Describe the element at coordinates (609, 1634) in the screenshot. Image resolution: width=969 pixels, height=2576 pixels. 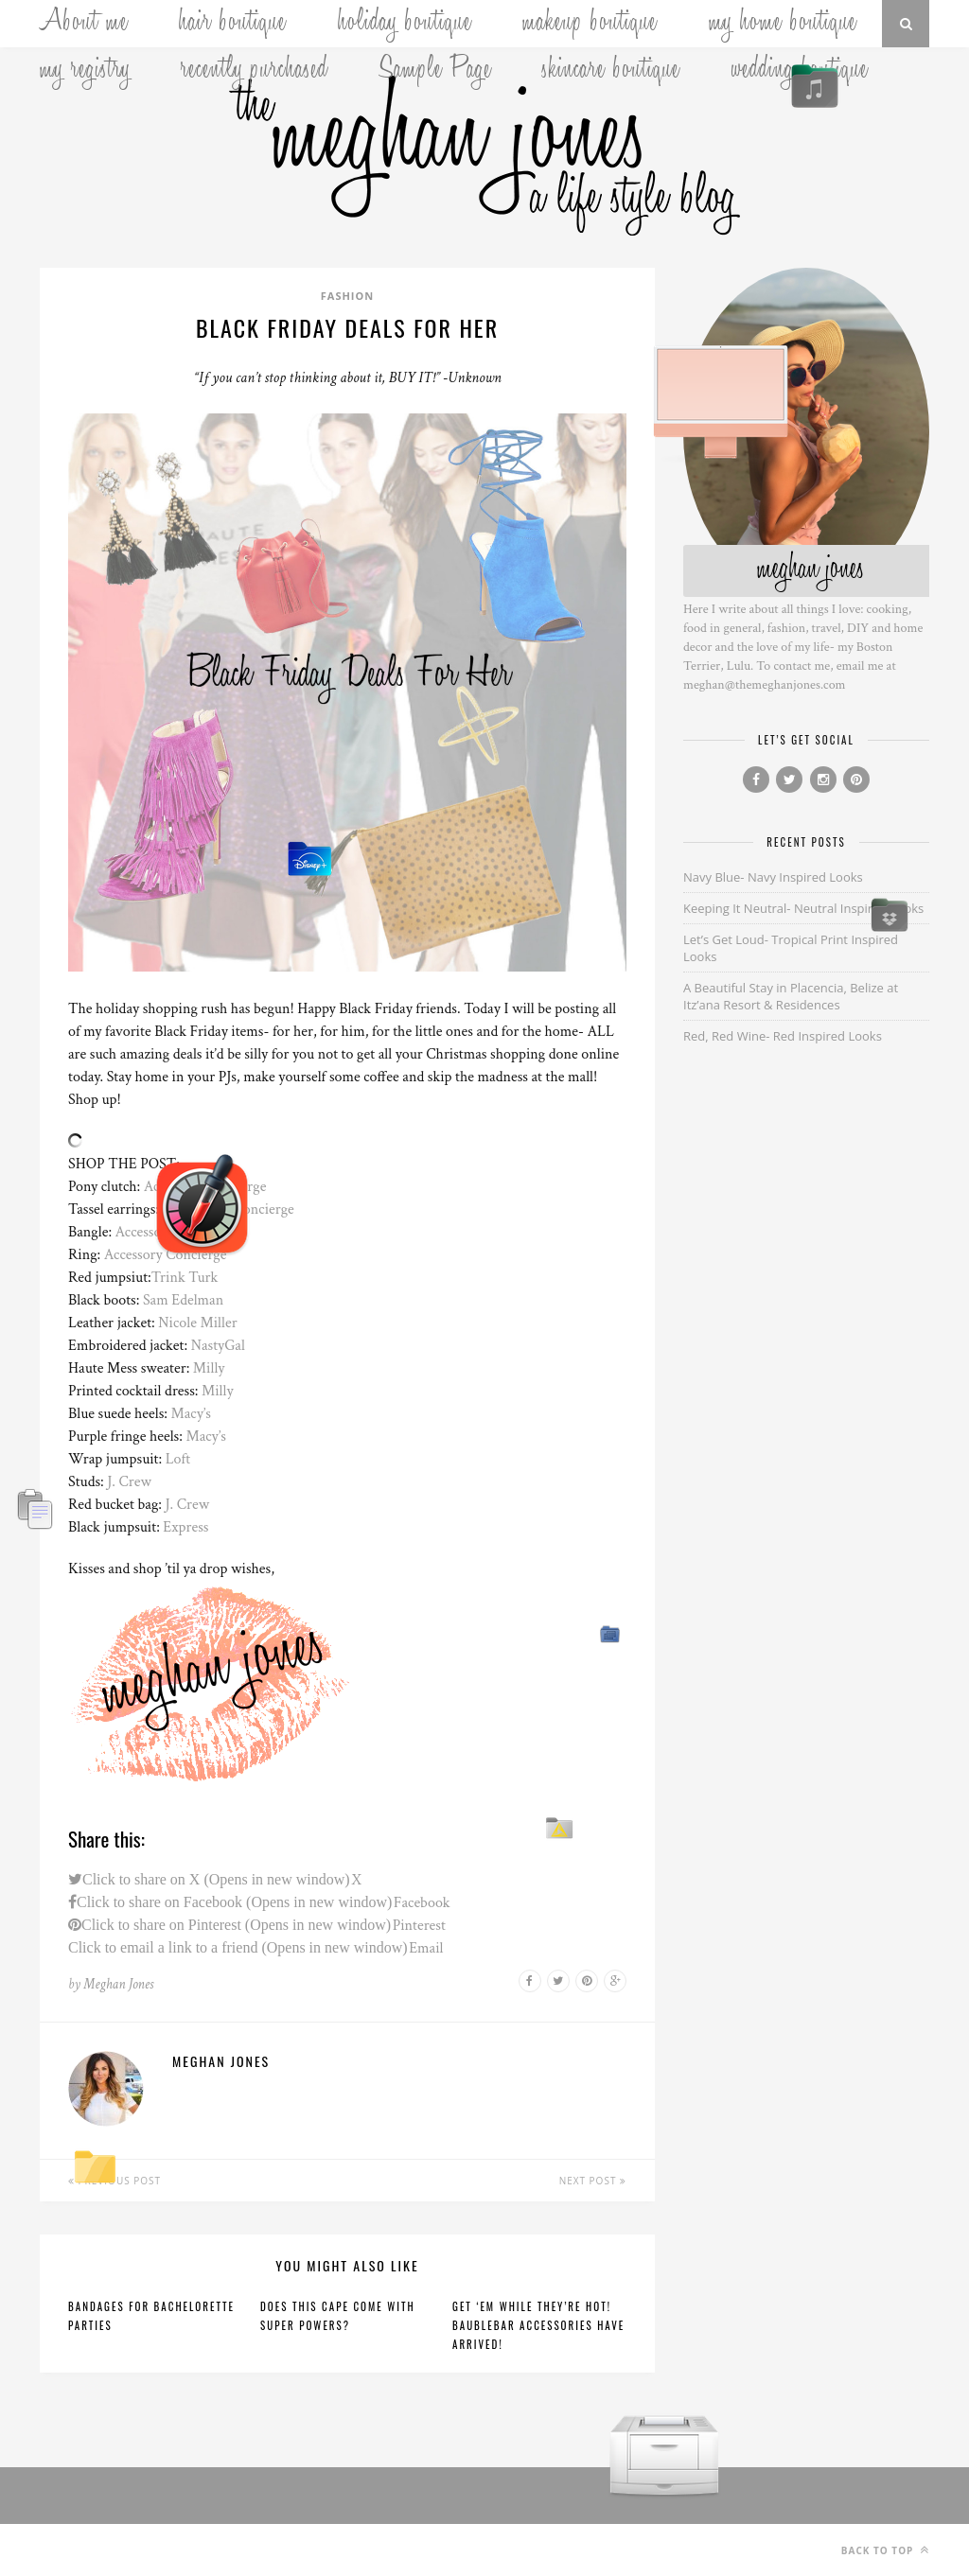
I see `access media library content folder` at that location.